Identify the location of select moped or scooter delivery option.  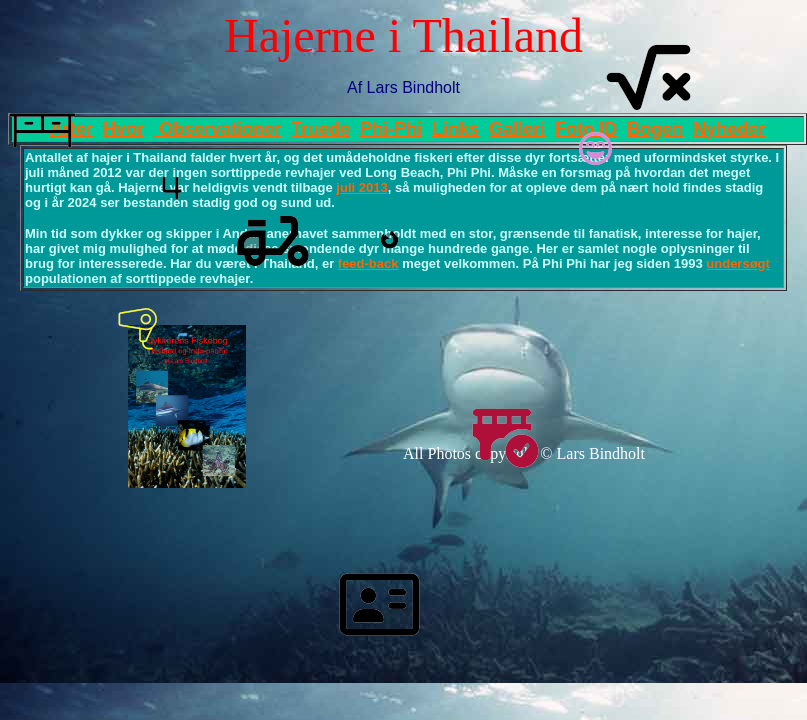
(273, 241).